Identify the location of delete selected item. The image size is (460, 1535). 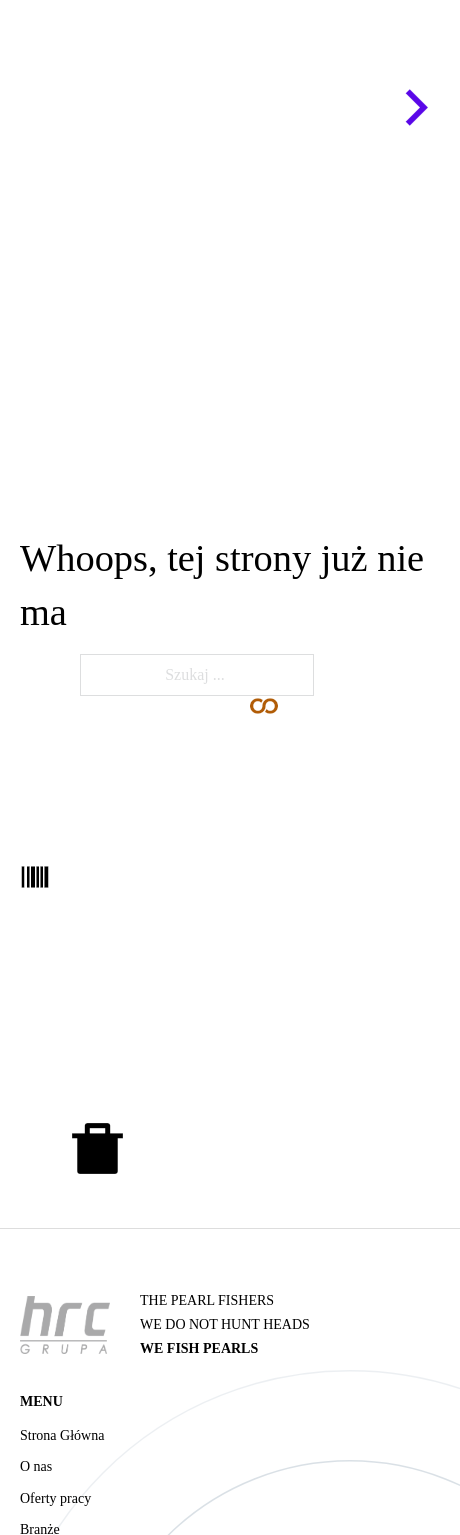
(97, 1148).